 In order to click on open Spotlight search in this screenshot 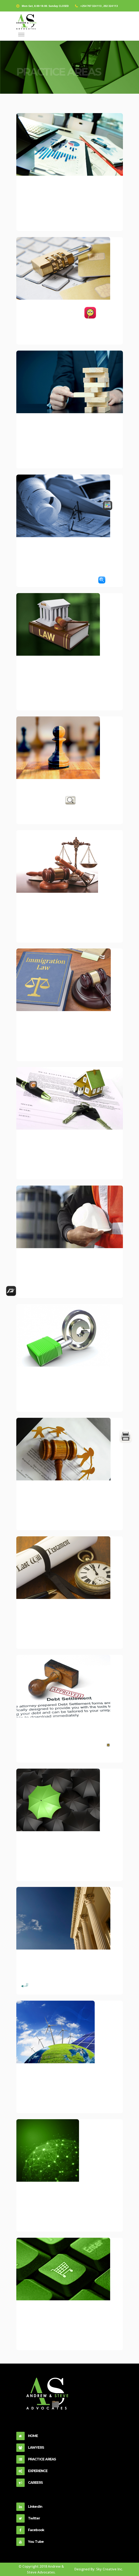, I will do `click(102, 580)`.